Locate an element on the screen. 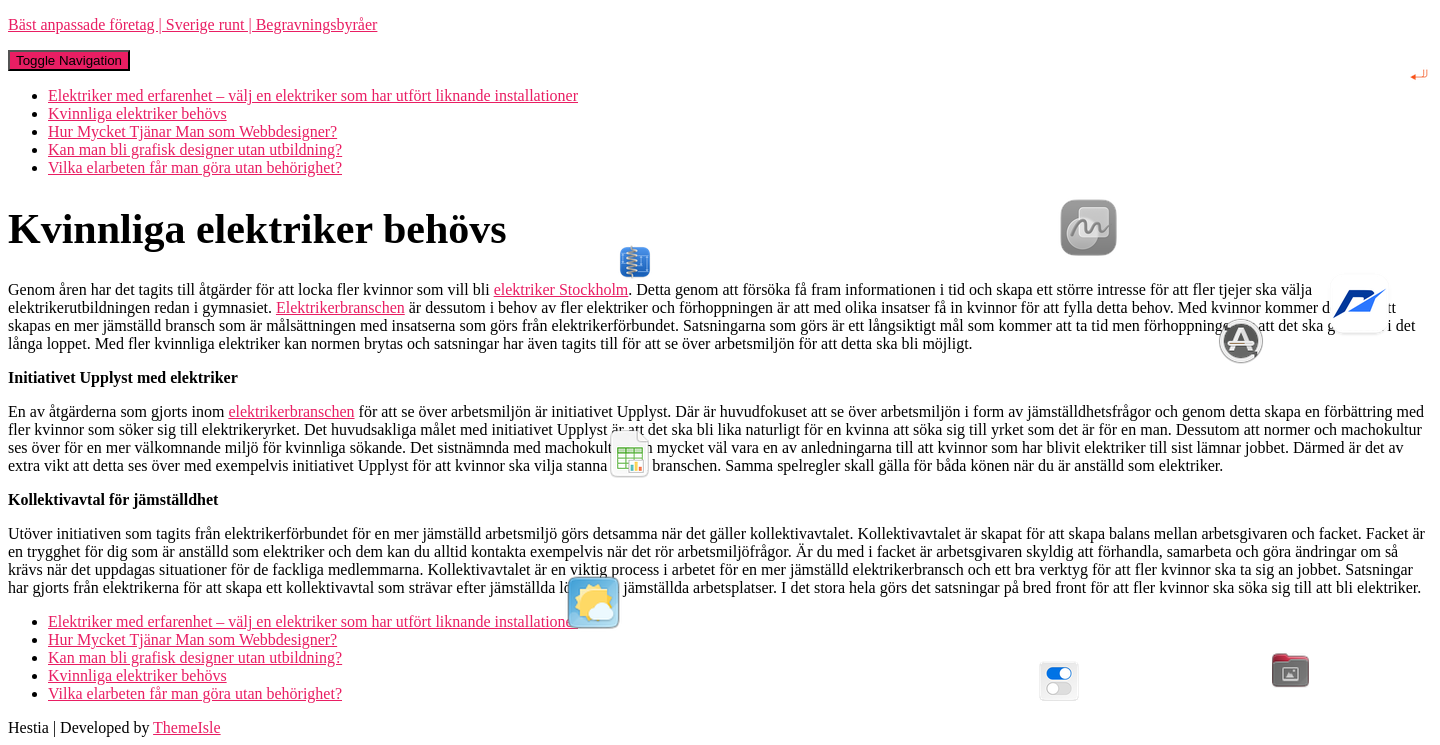  open freeform app for brainstorming and sketching is located at coordinates (1088, 227).